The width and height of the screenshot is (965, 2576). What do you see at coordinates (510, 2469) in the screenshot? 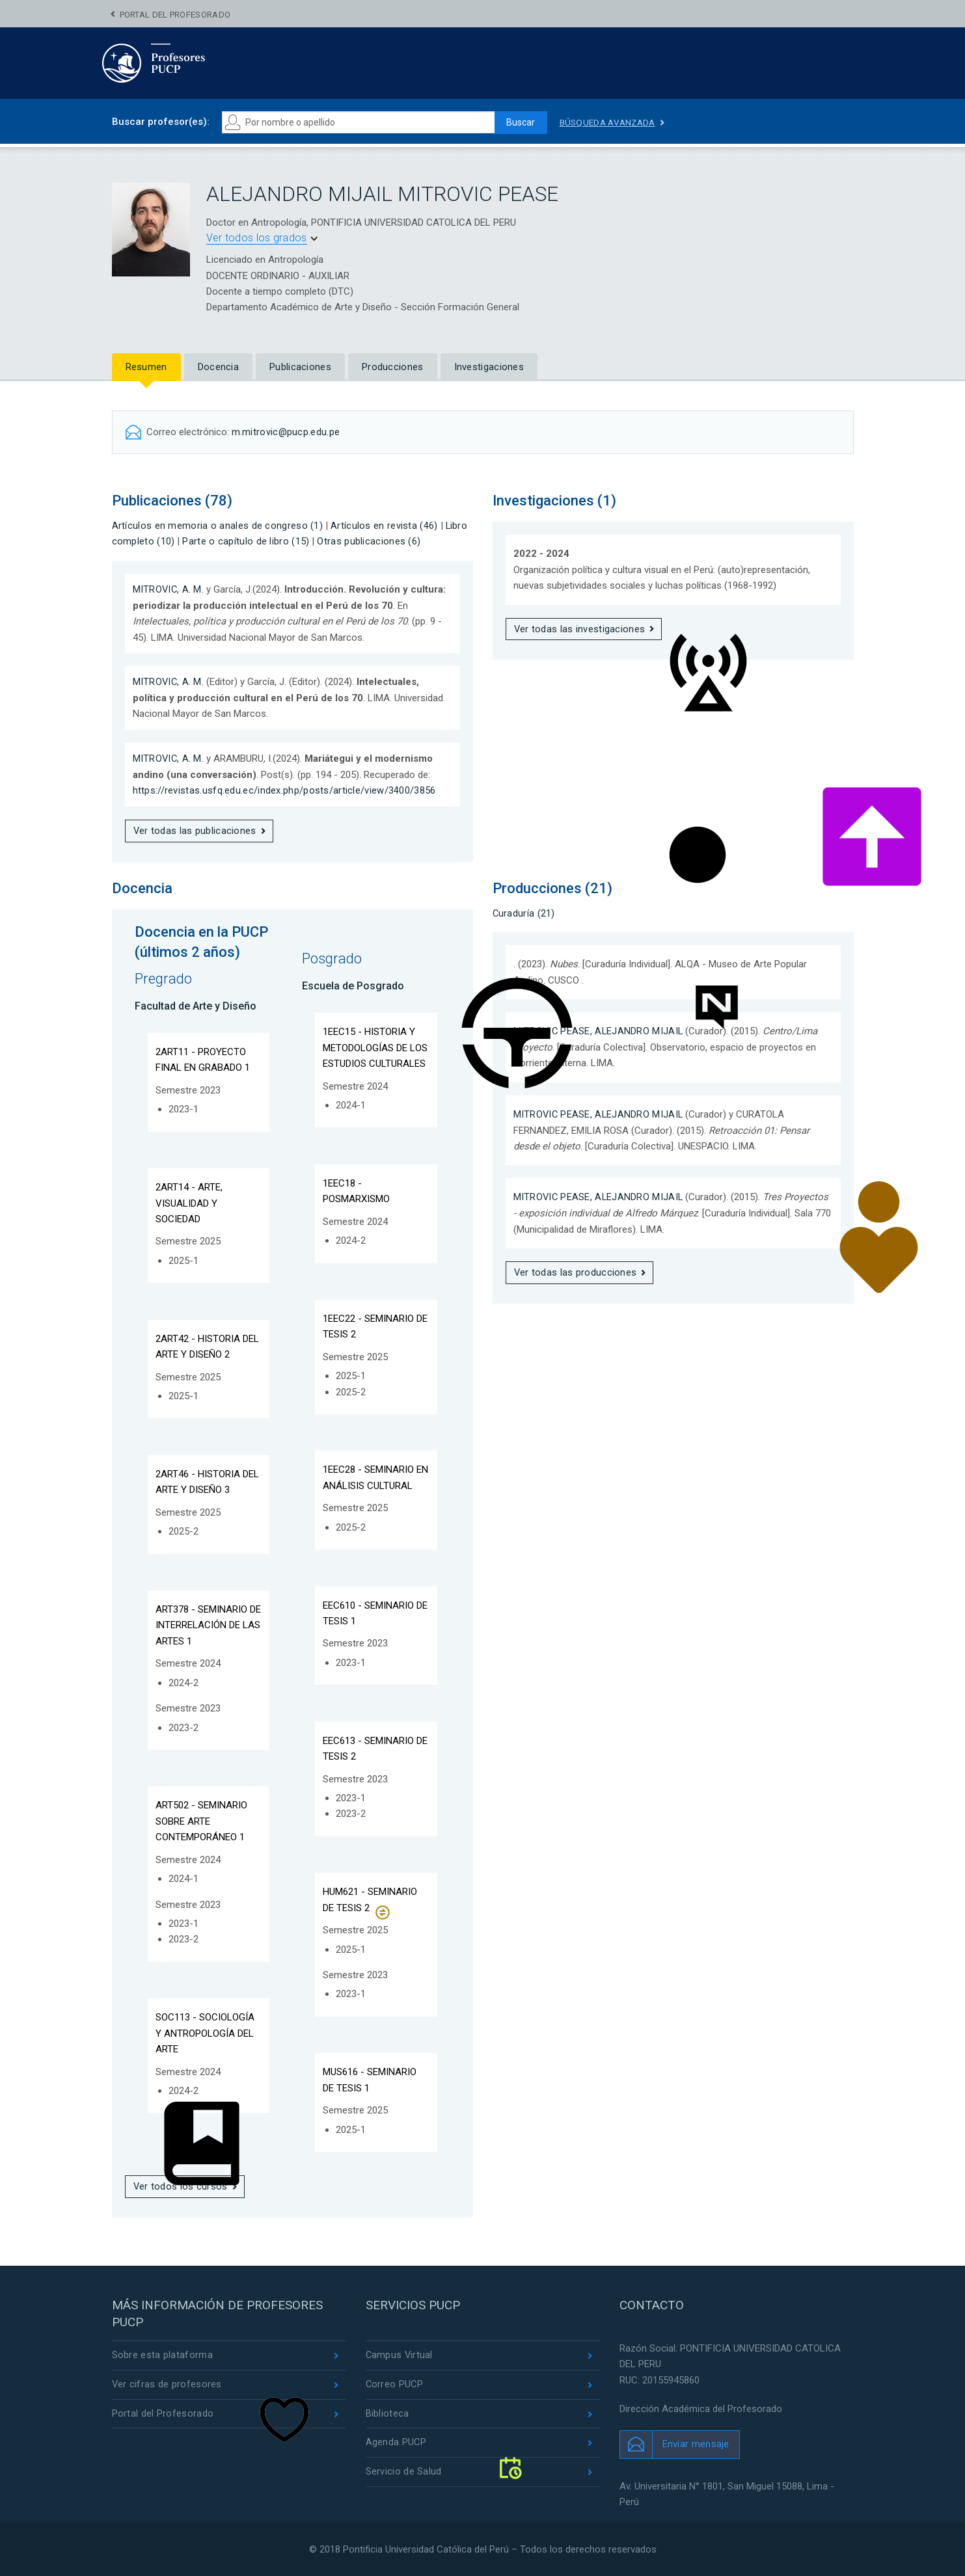
I see `view scheduled events or appointments` at bounding box center [510, 2469].